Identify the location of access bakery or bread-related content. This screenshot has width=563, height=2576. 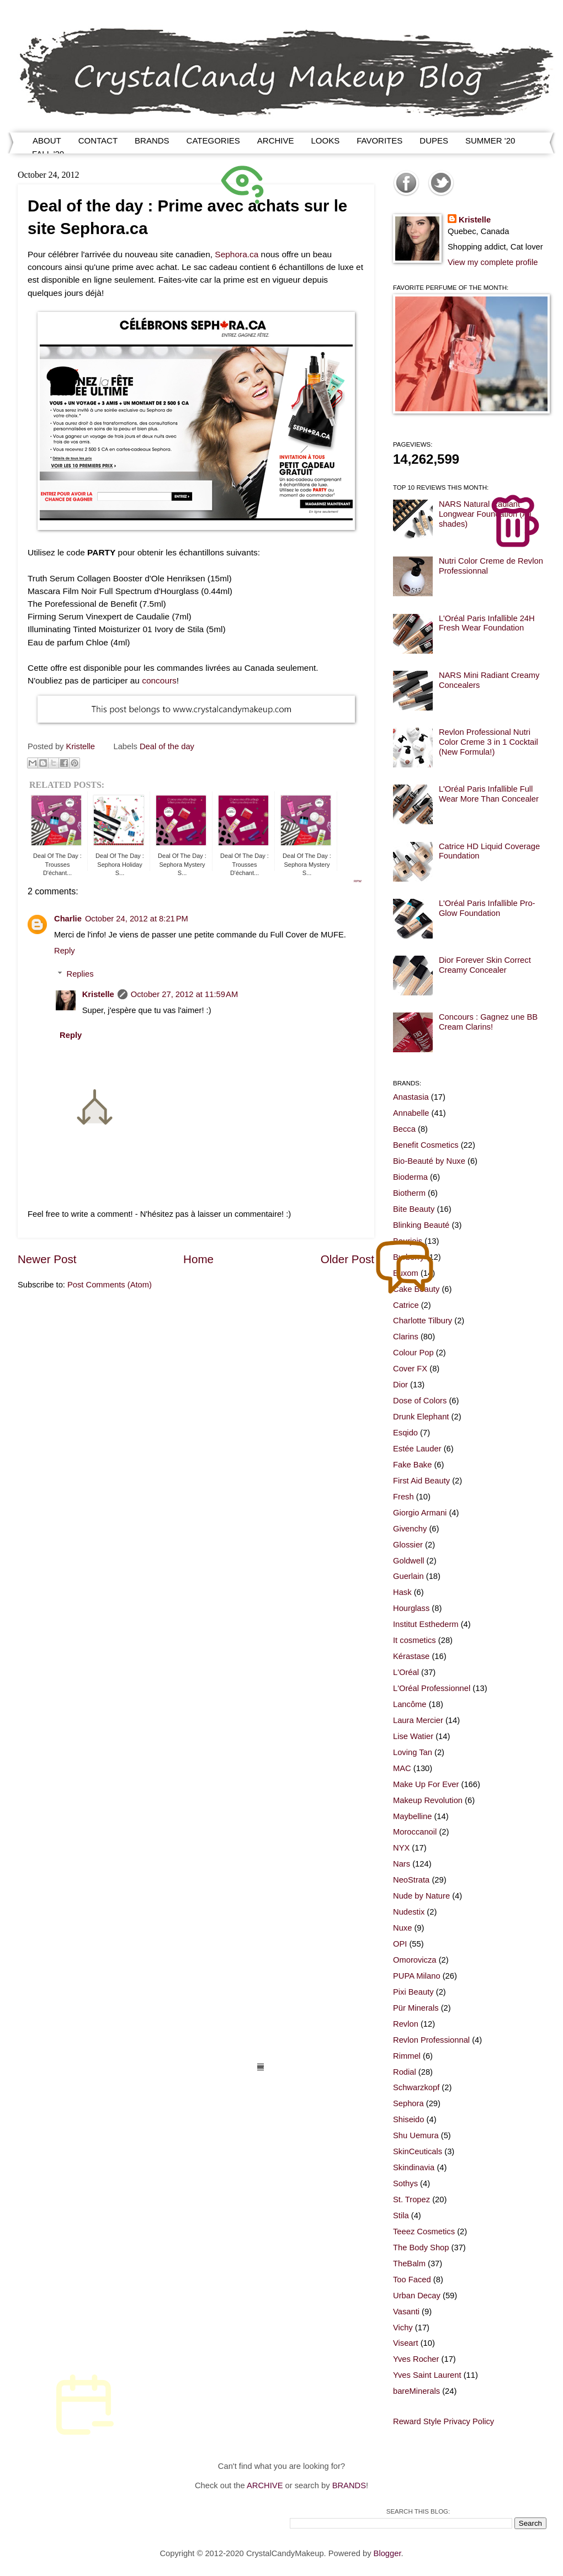
(63, 381).